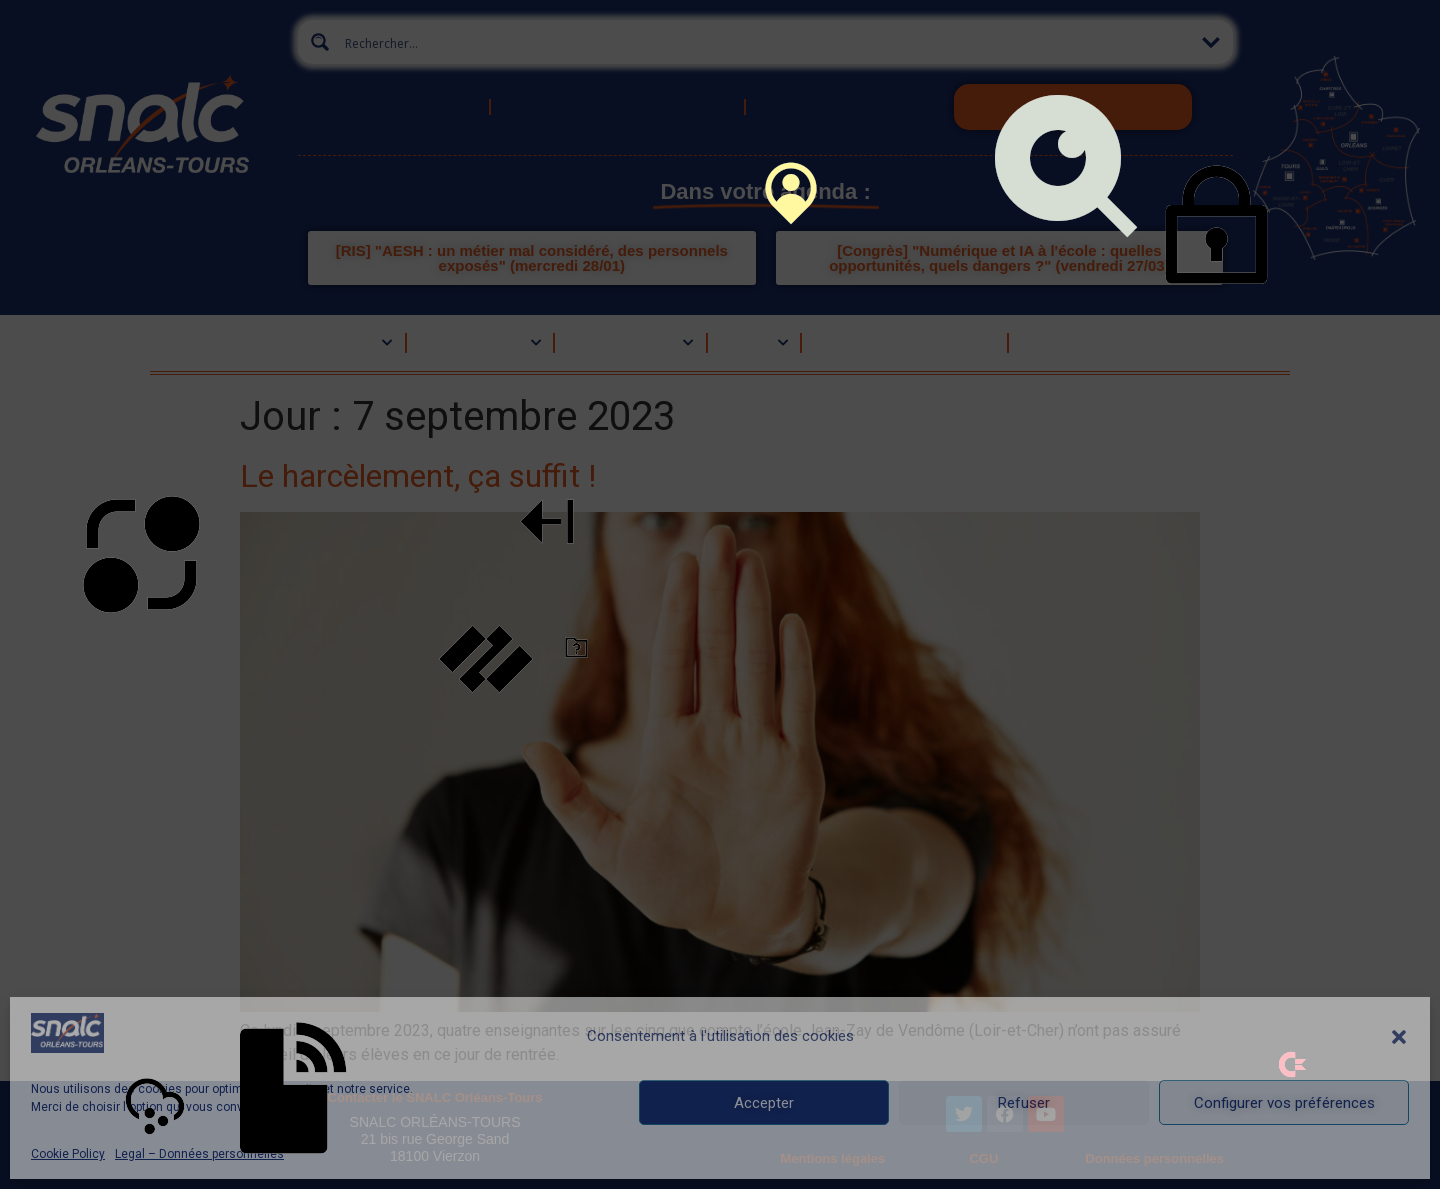 The width and height of the screenshot is (1440, 1189). I want to click on expand panel to the left, so click(548, 521).